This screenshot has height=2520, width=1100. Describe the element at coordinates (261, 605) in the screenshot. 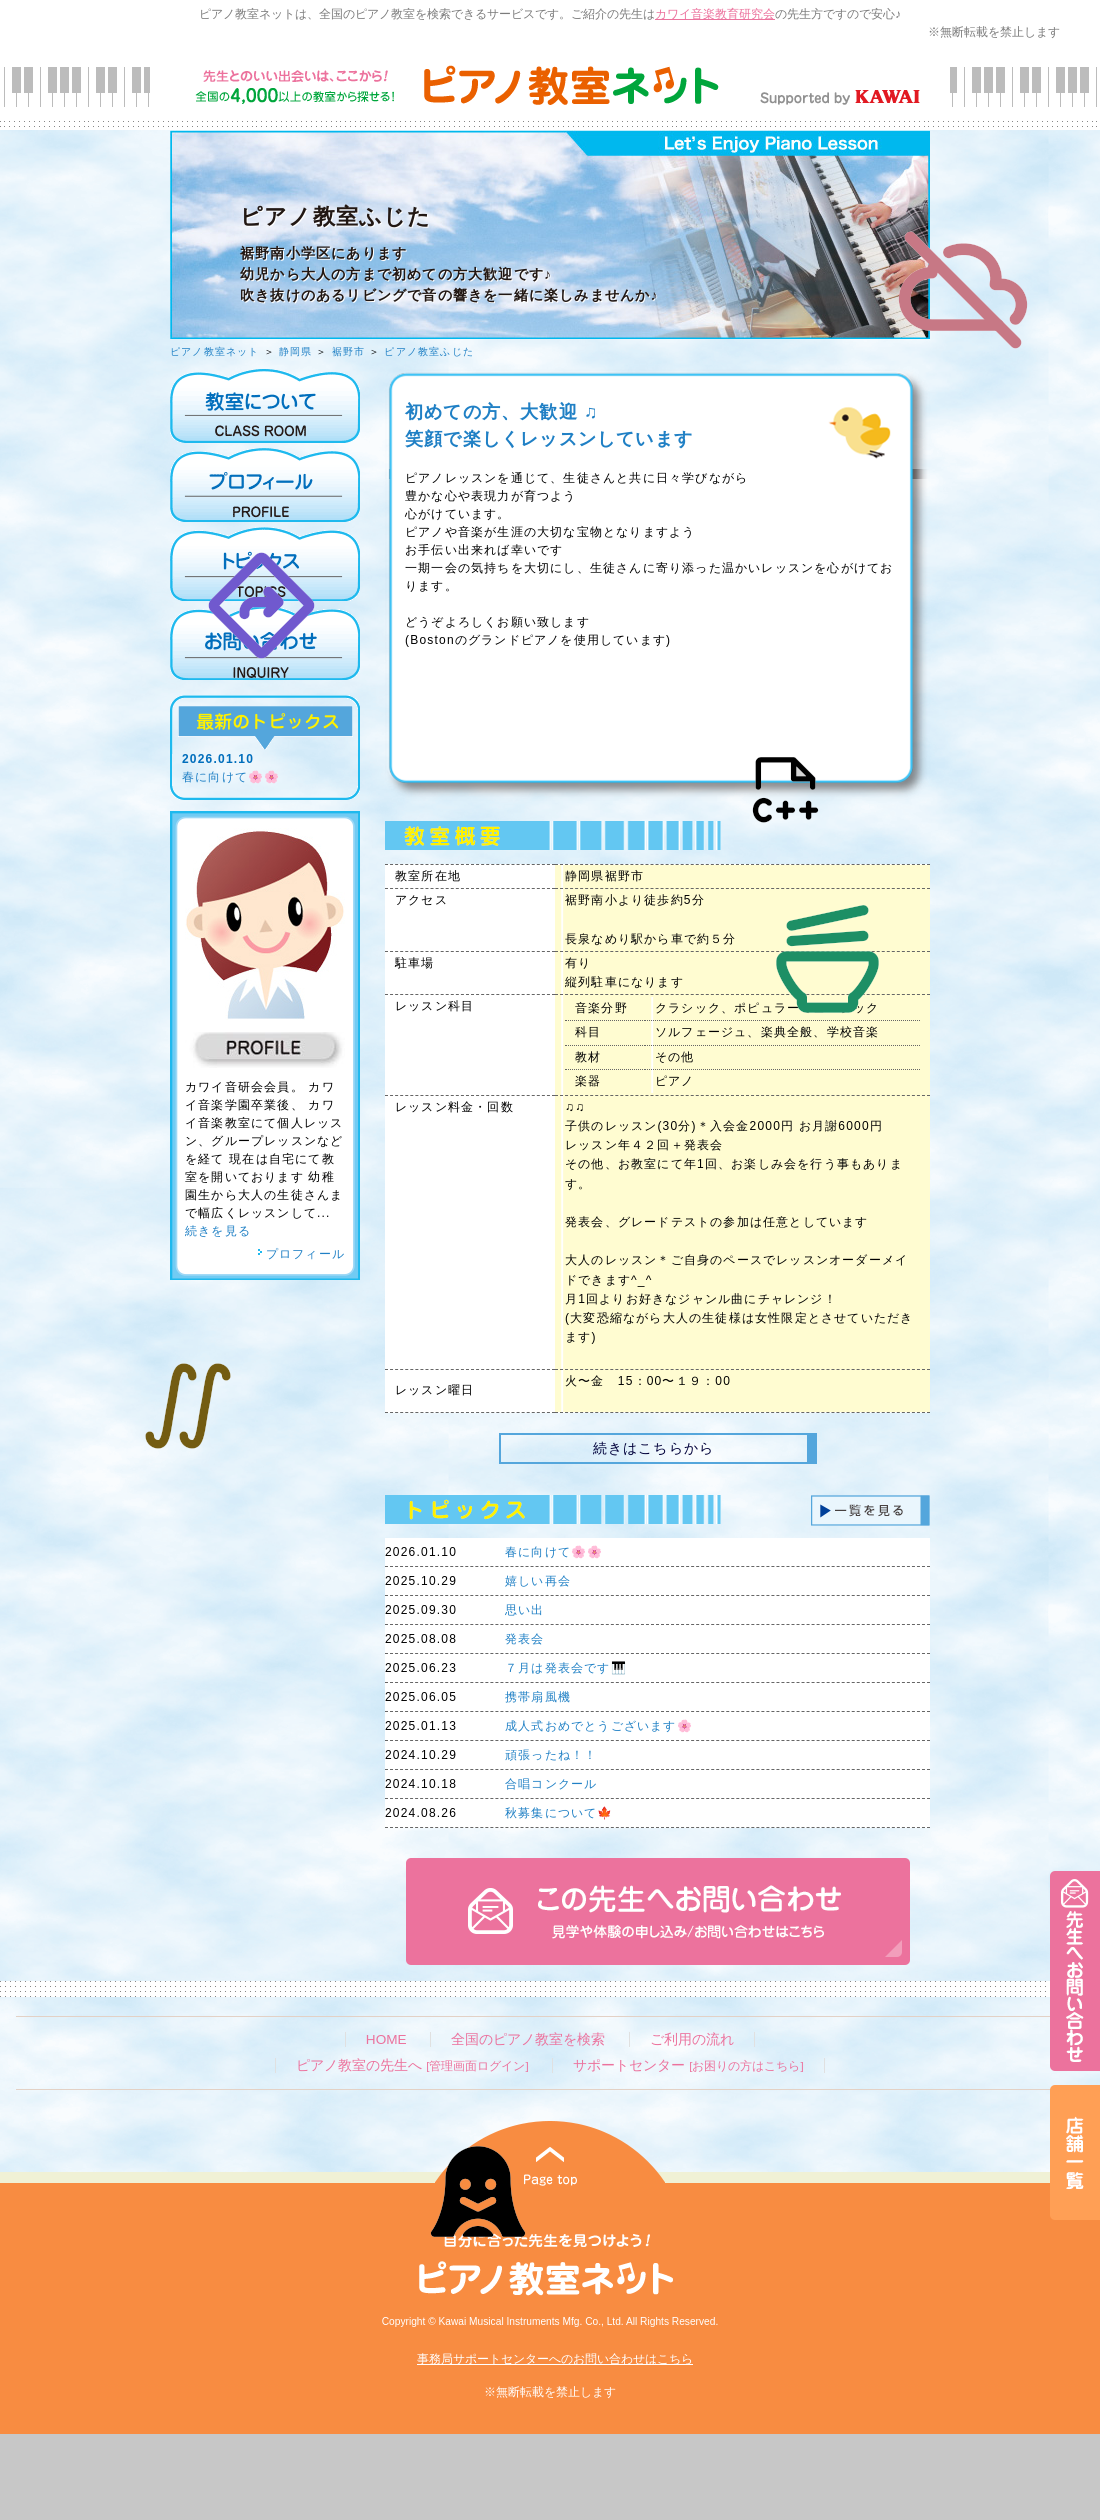

I see `indicates navigation or directional guidance` at that location.